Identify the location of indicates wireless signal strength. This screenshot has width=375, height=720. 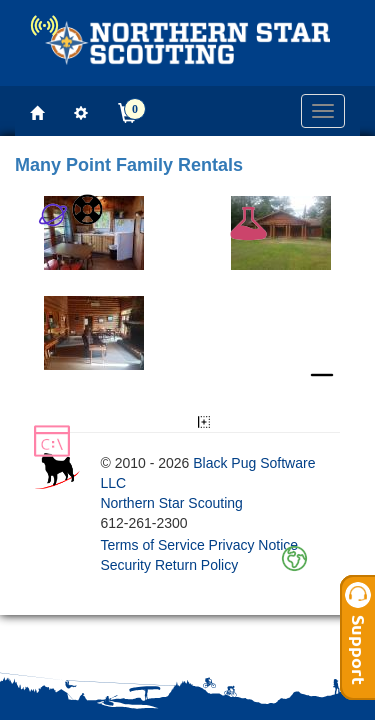
(44, 25).